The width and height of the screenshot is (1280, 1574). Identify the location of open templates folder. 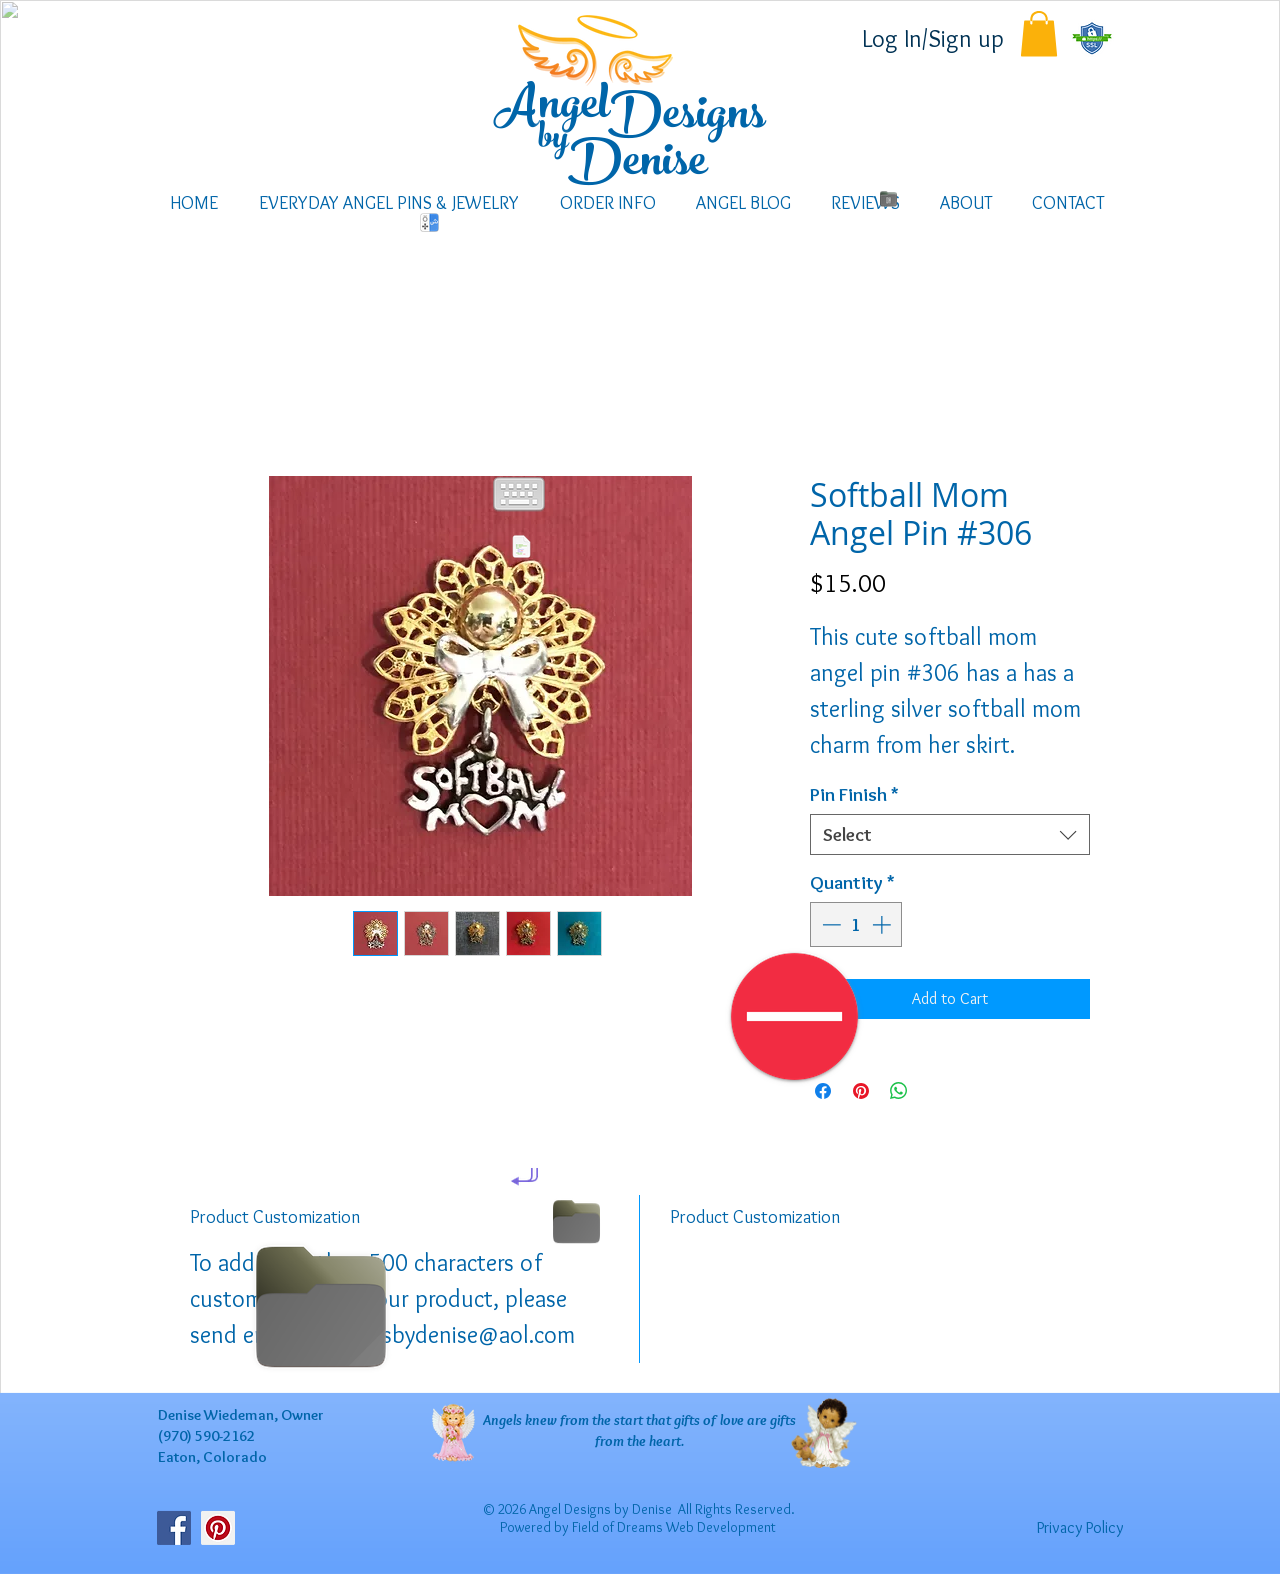
(888, 198).